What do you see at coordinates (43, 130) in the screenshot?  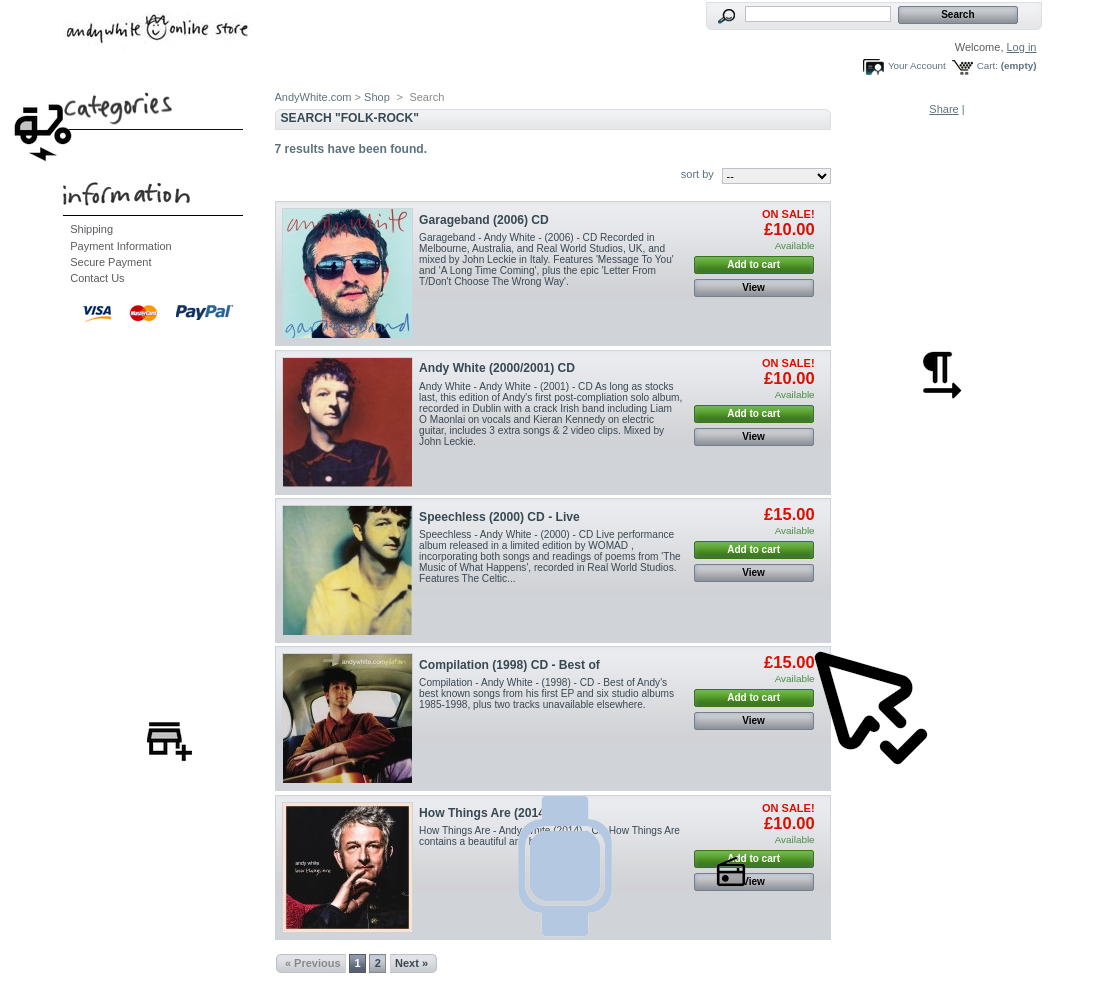 I see `select electric moped as transportation mode` at bounding box center [43, 130].